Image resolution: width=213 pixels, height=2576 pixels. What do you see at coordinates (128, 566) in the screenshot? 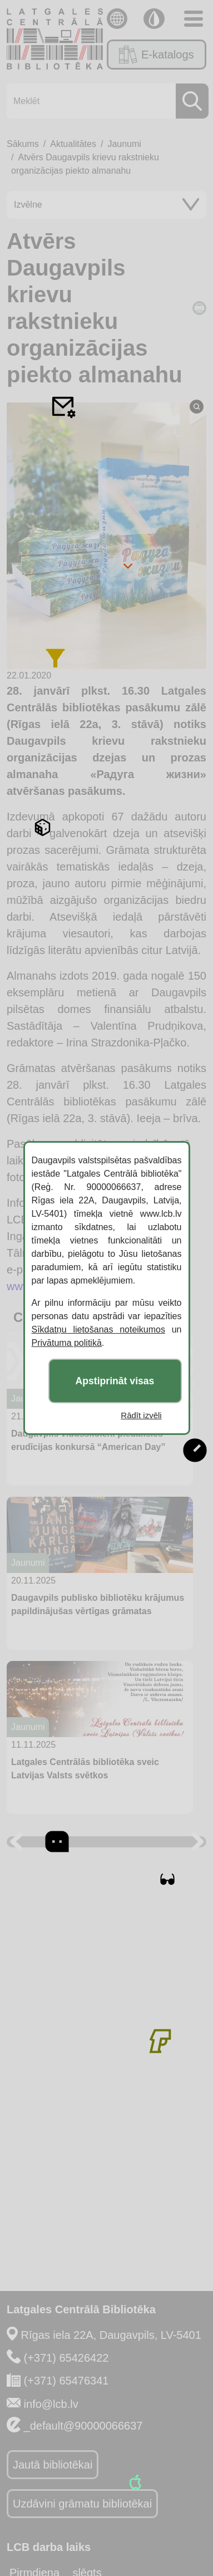
I see `expand dropdown menu` at bounding box center [128, 566].